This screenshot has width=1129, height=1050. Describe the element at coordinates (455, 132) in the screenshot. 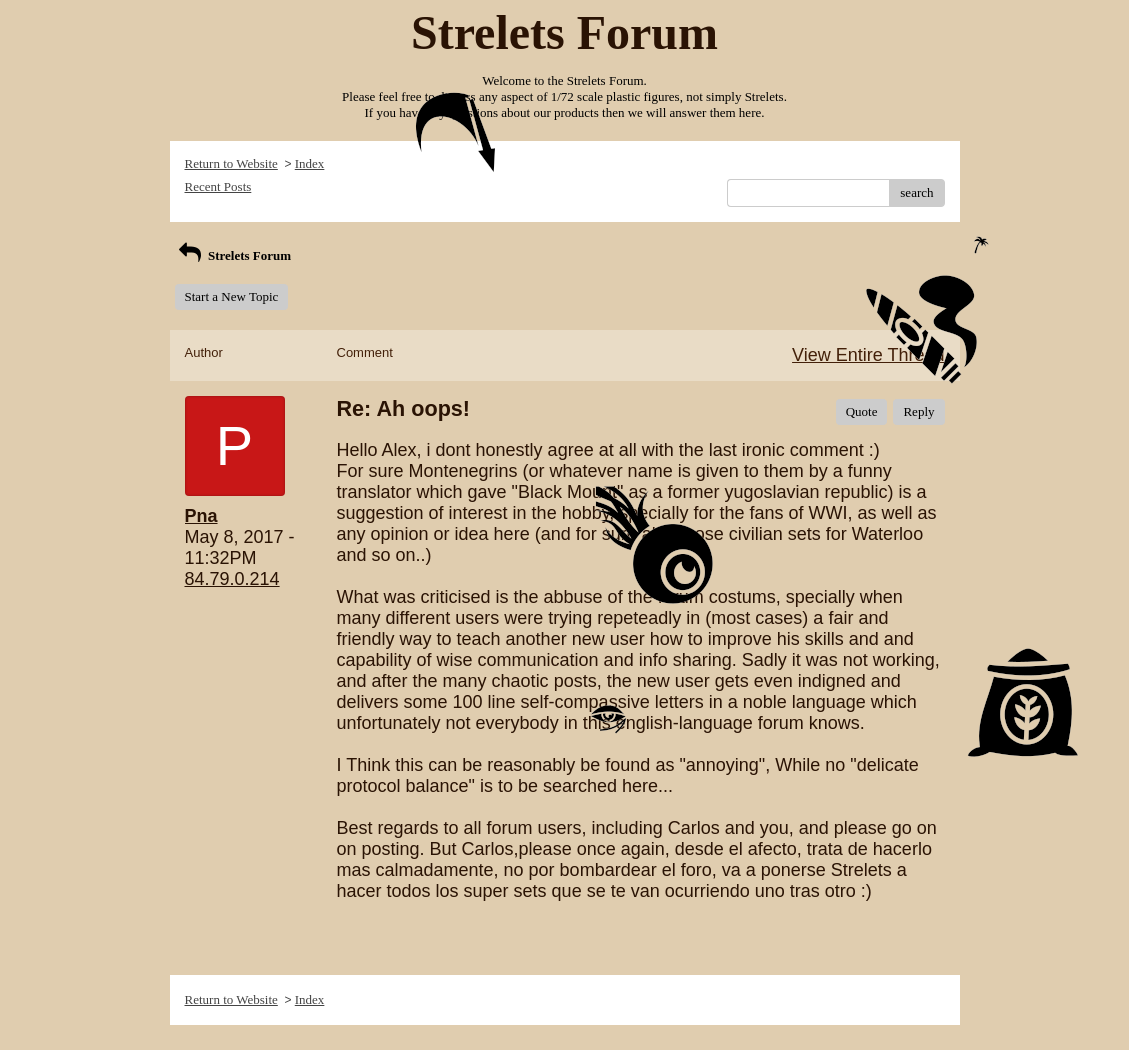

I see `launch or throw an attack in a game` at that location.